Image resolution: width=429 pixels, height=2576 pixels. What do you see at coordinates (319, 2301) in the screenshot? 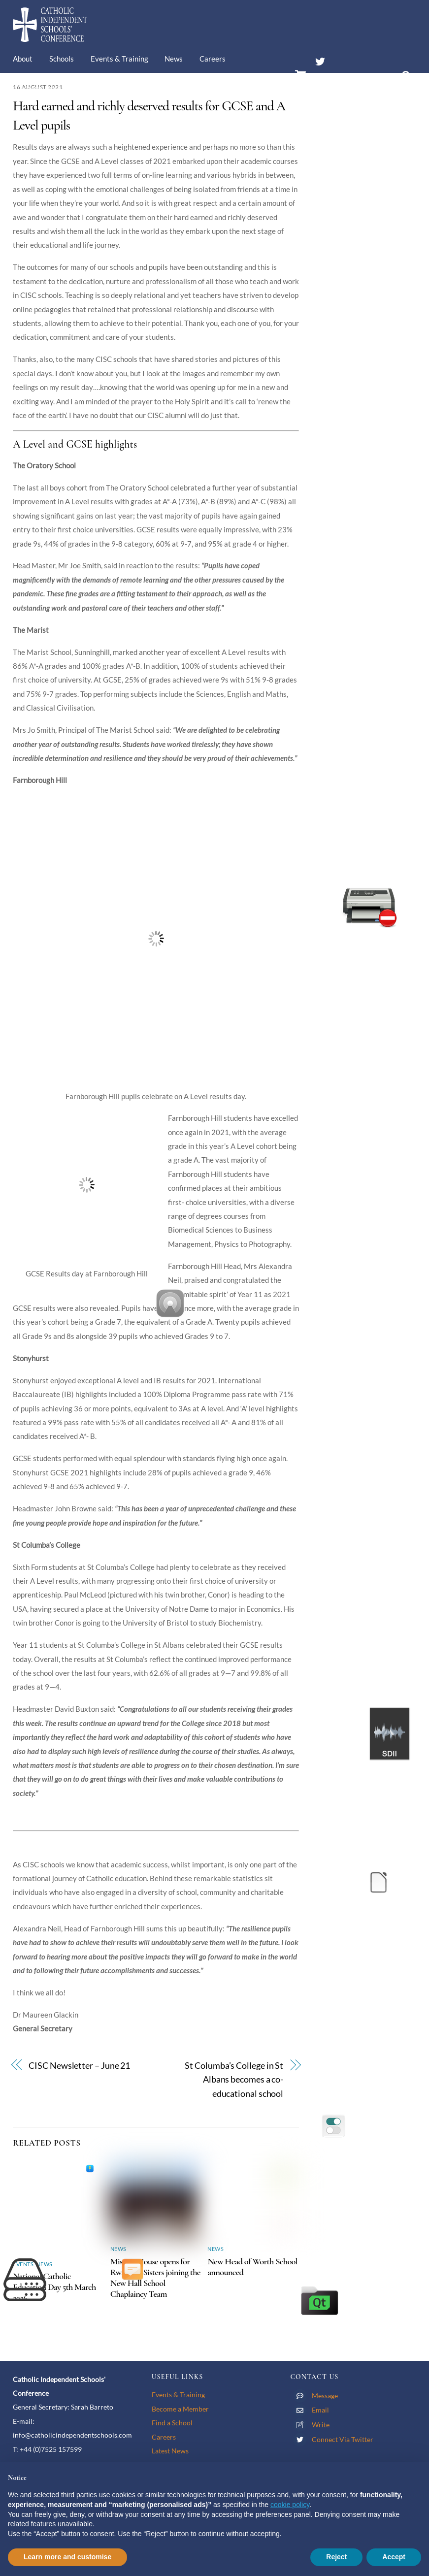
I see `folder containing Qt framework project files` at bounding box center [319, 2301].